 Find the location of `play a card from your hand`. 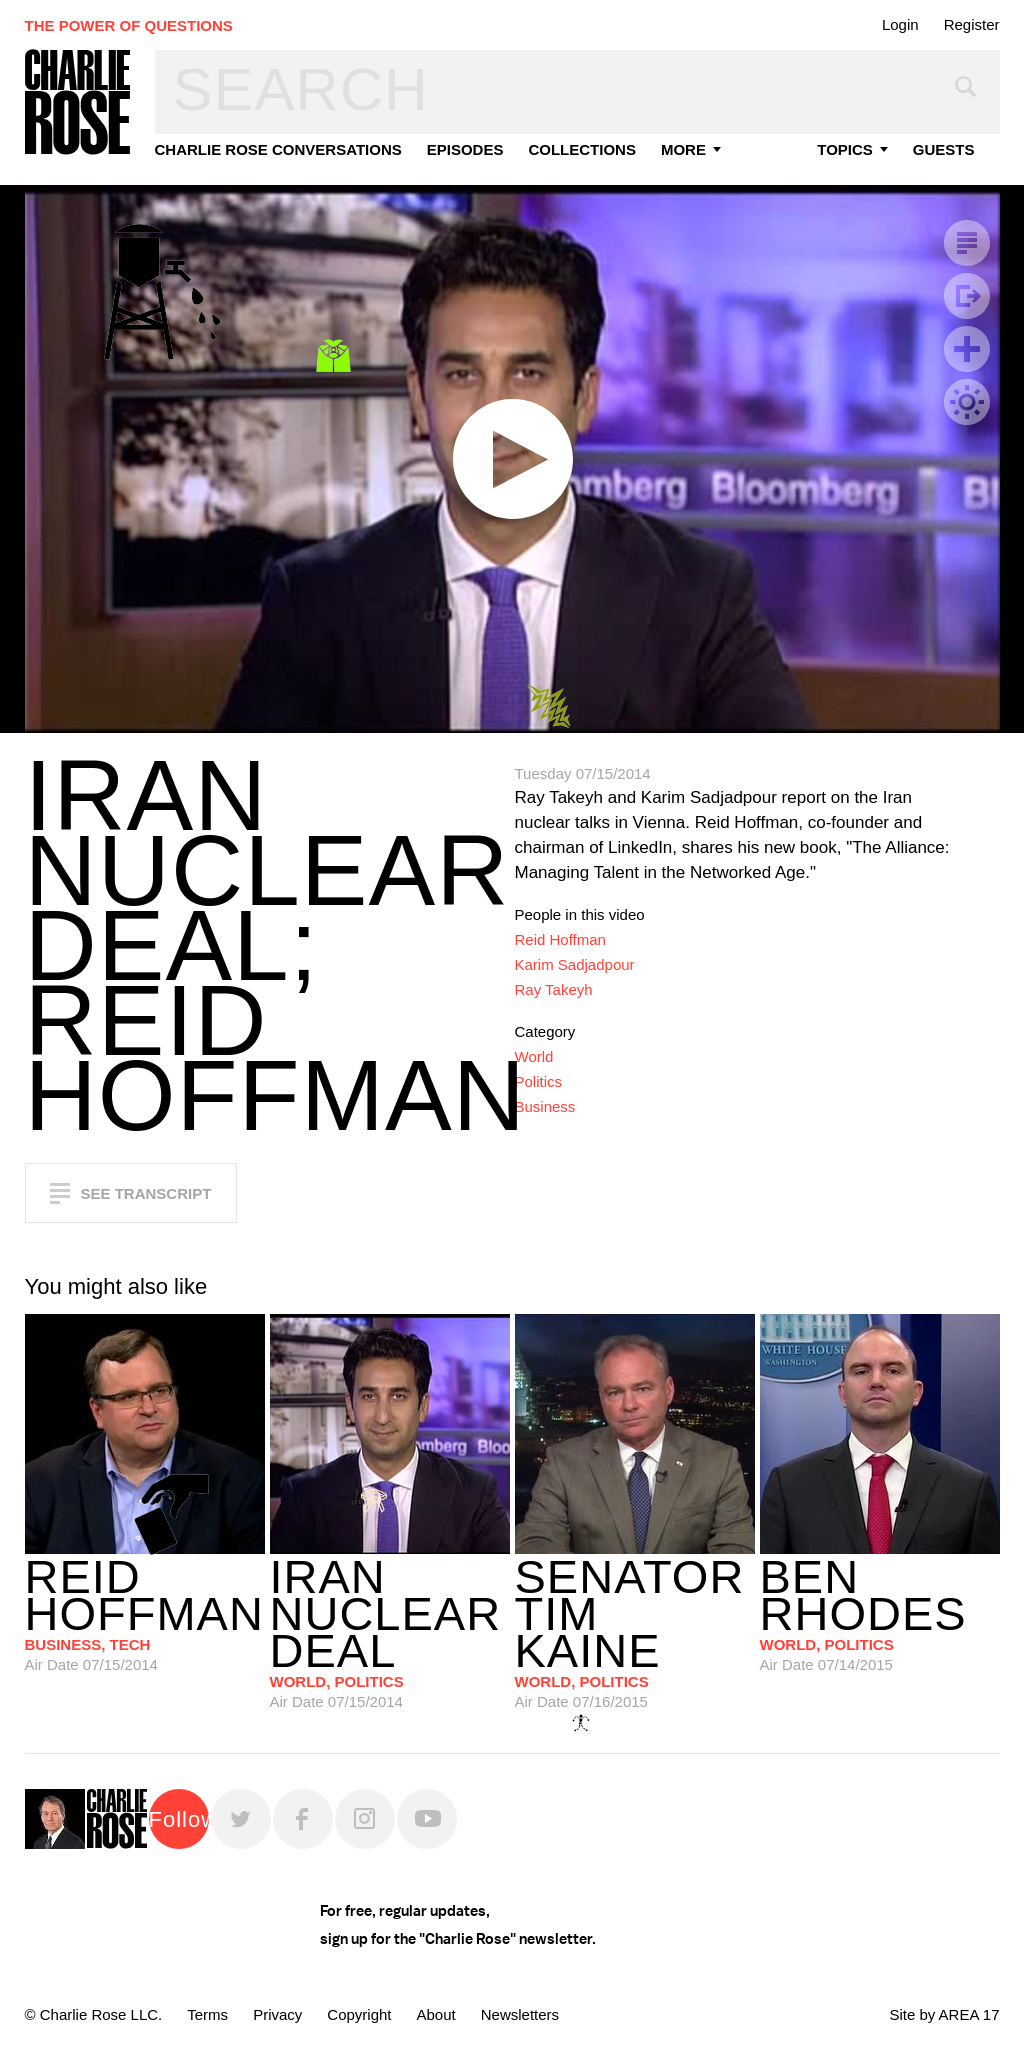

play a card from your hand is located at coordinates (171, 1514).